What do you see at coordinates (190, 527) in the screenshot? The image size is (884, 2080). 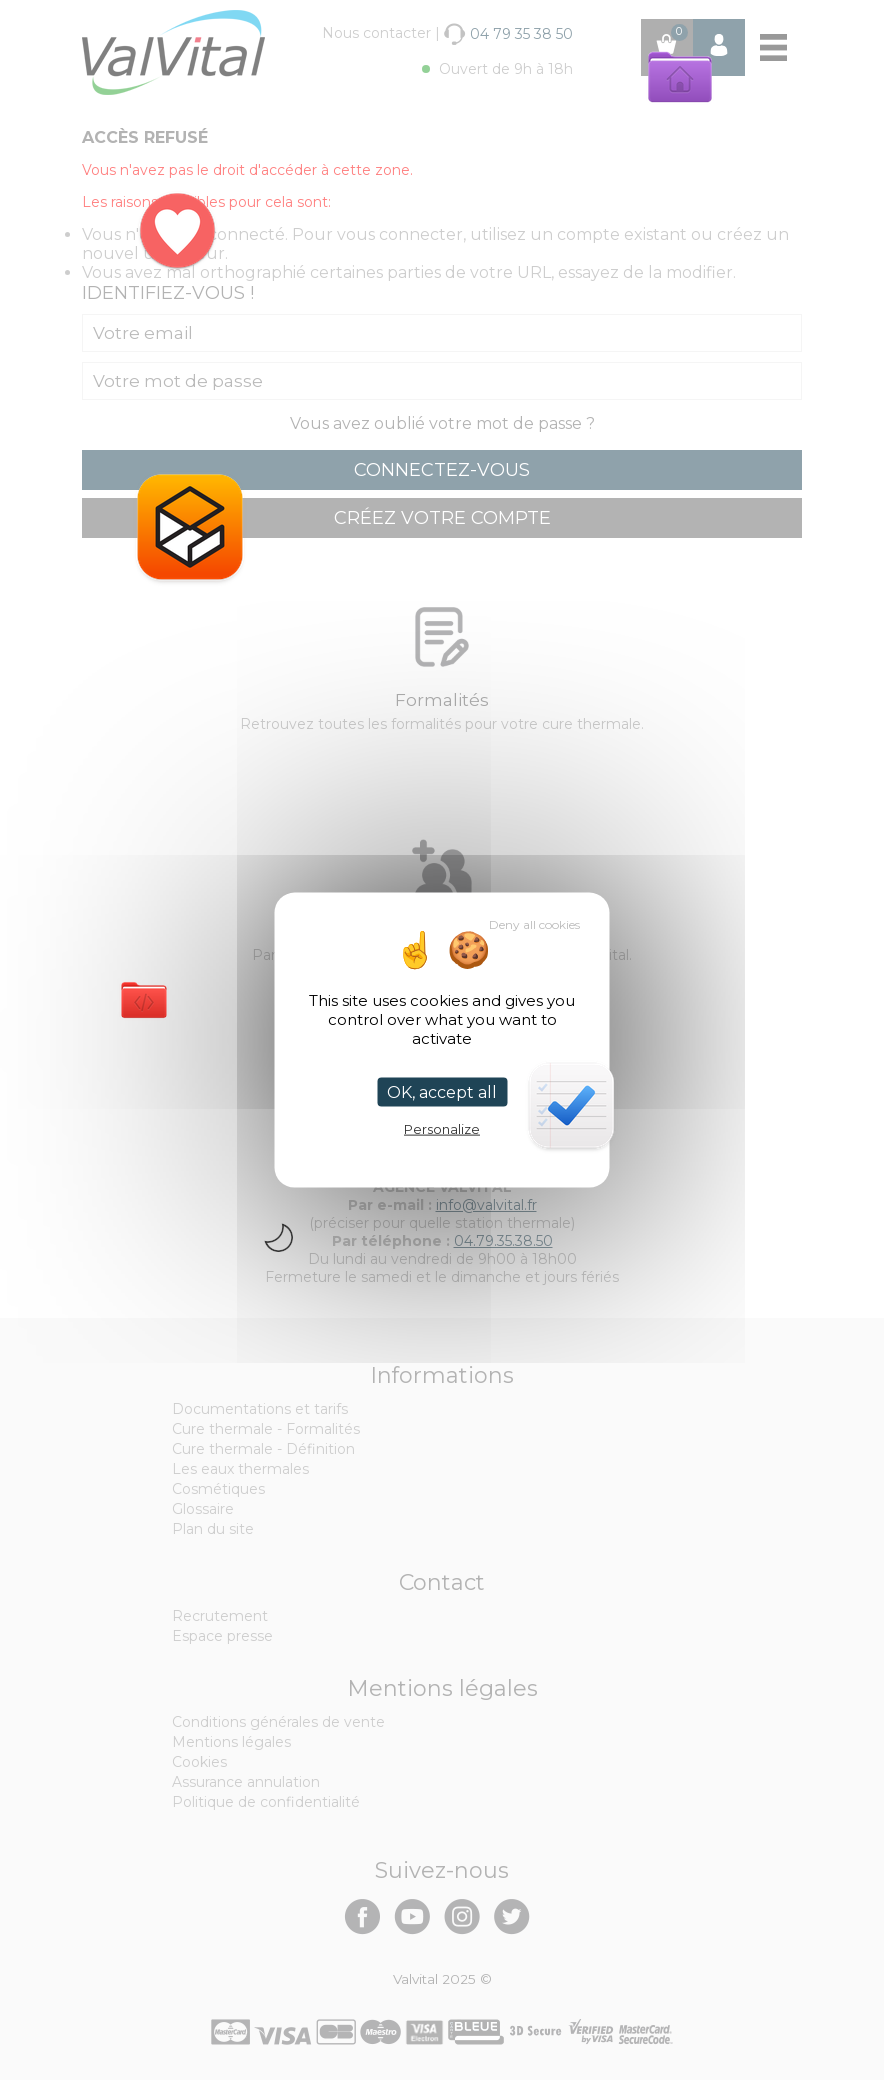 I see `open gazebo robotics simulation app` at bounding box center [190, 527].